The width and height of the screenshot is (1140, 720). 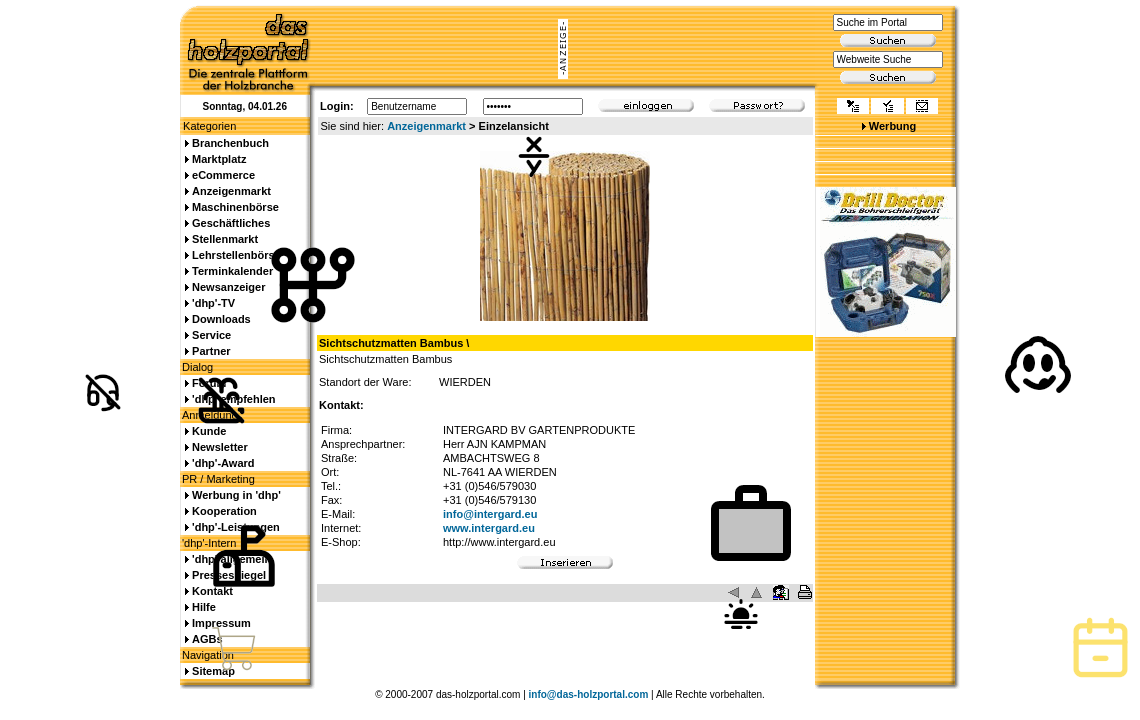 What do you see at coordinates (1038, 366) in the screenshot?
I see `indicates a Michelin Bib Gourmand rated restaurant` at bounding box center [1038, 366].